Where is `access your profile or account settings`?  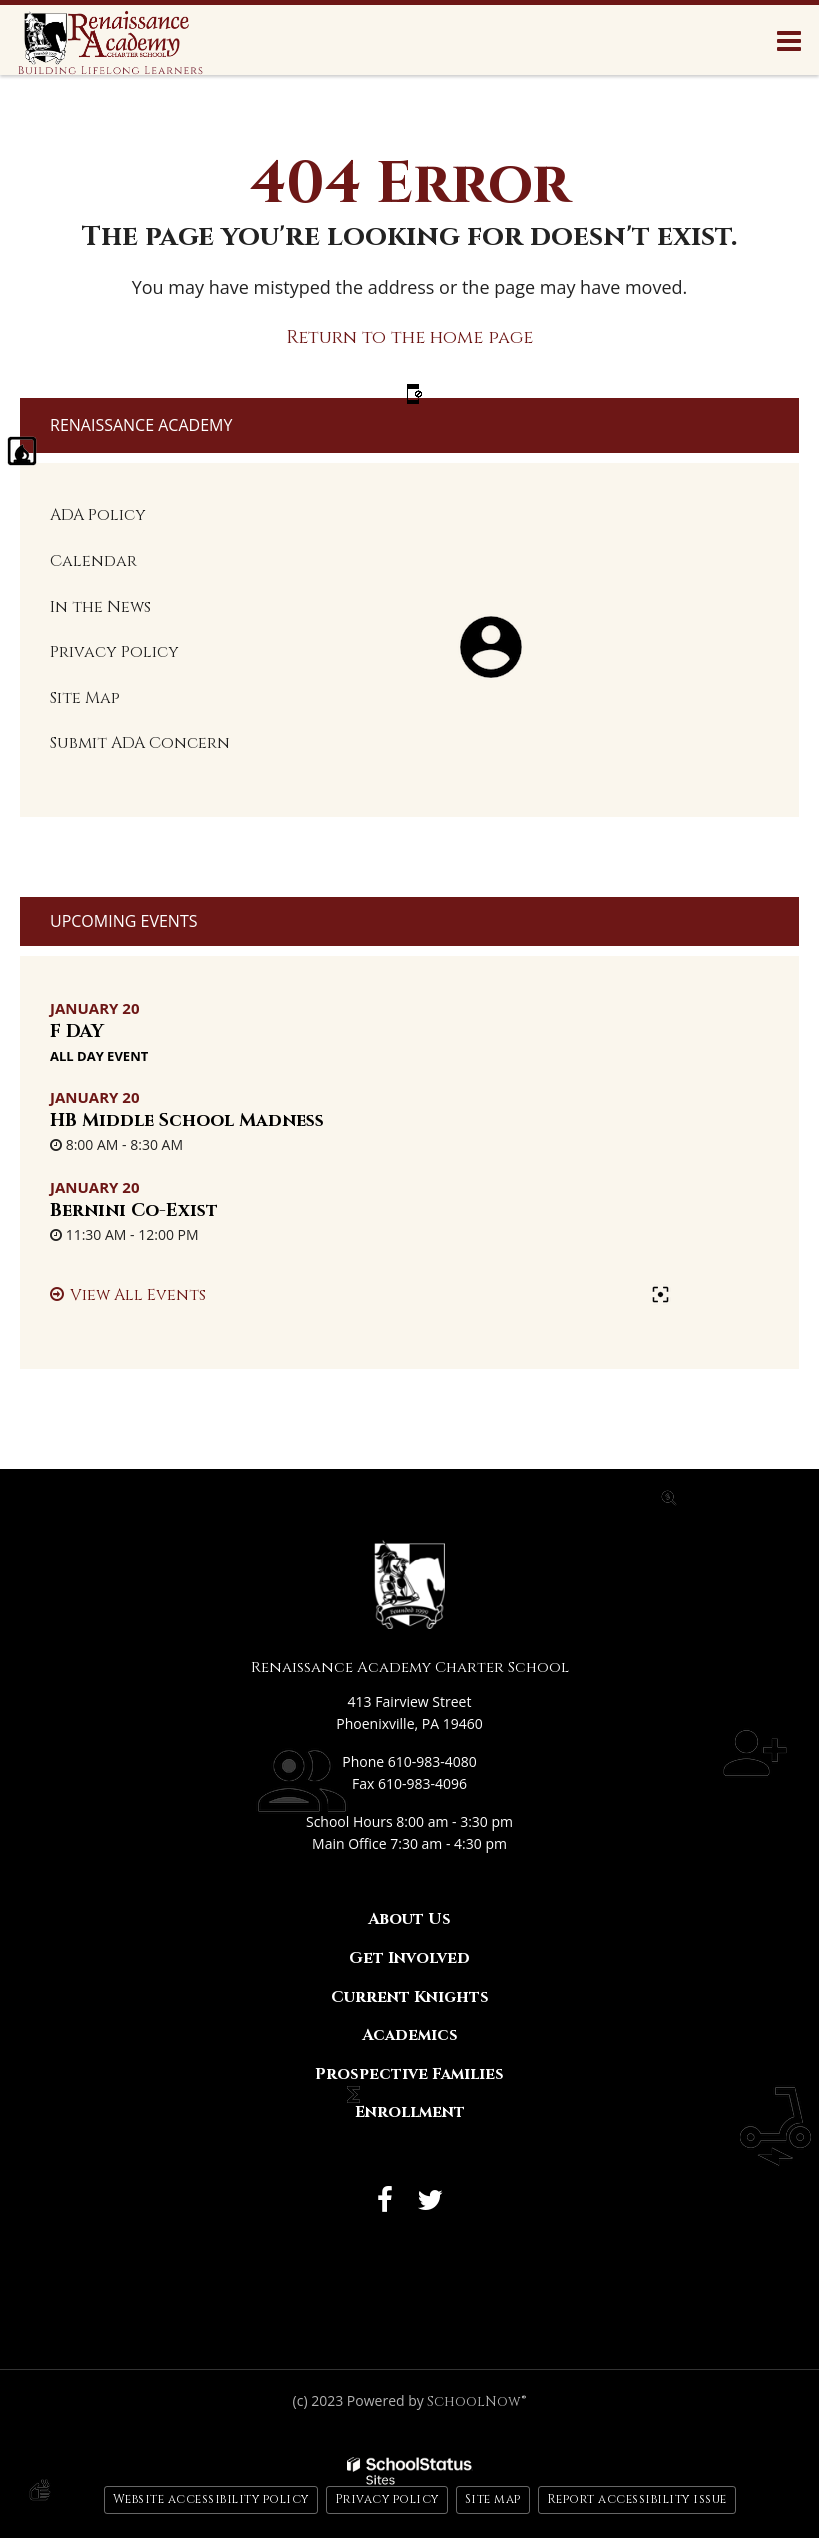 access your profile or account settings is located at coordinates (491, 647).